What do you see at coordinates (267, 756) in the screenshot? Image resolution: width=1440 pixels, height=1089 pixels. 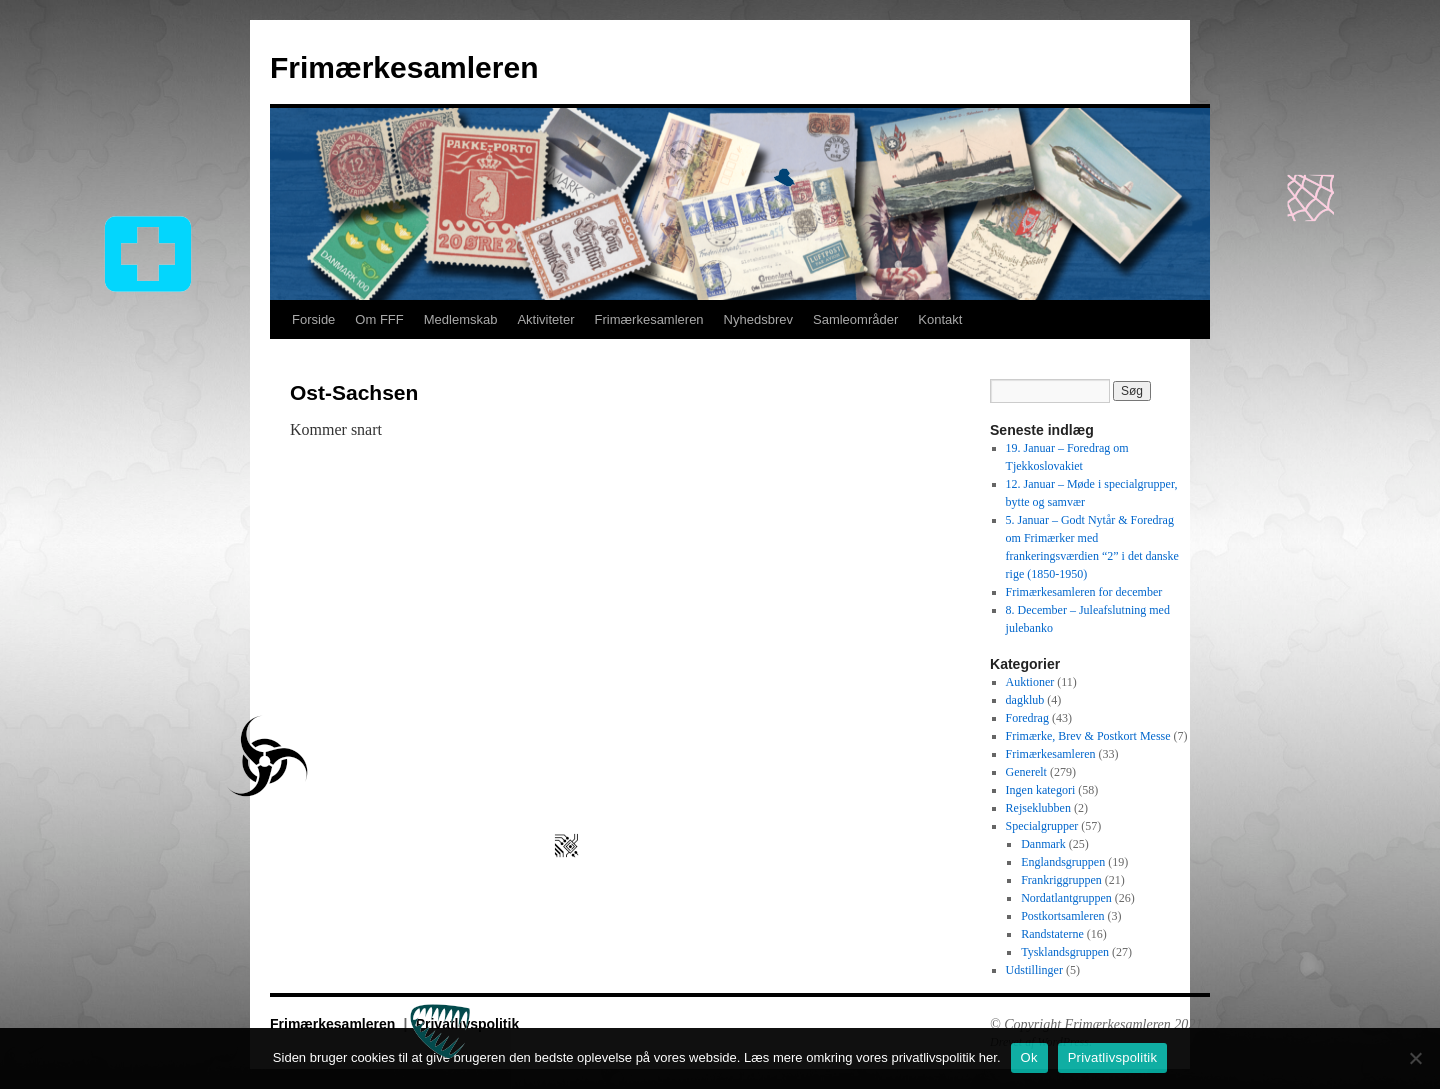 I see `activate health regeneration ability` at bounding box center [267, 756].